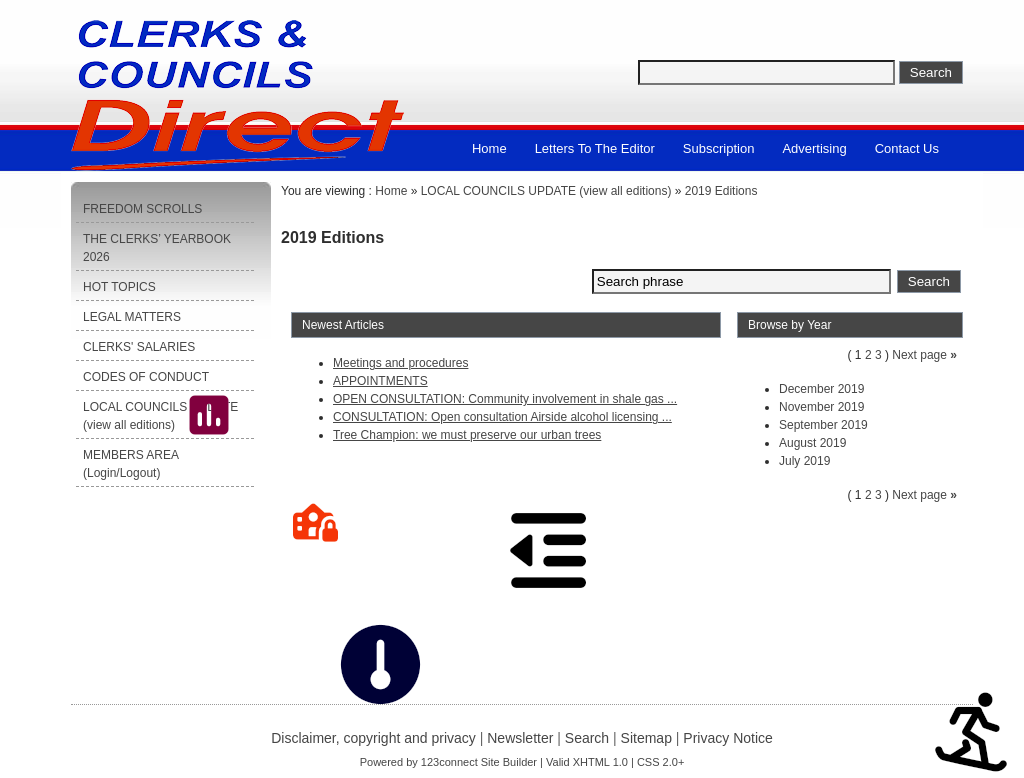 The width and height of the screenshot is (1024, 778). I want to click on decrease text indentation, so click(548, 550).